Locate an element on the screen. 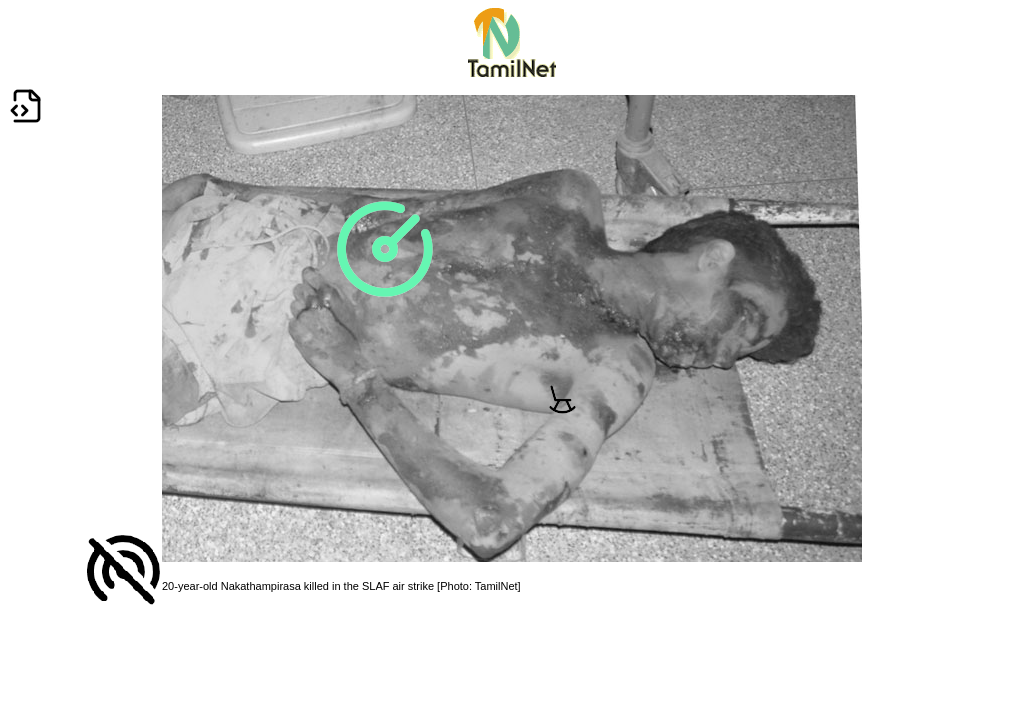 This screenshot has height=720, width=1024. portable hotspot is disabled is located at coordinates (123, 571).